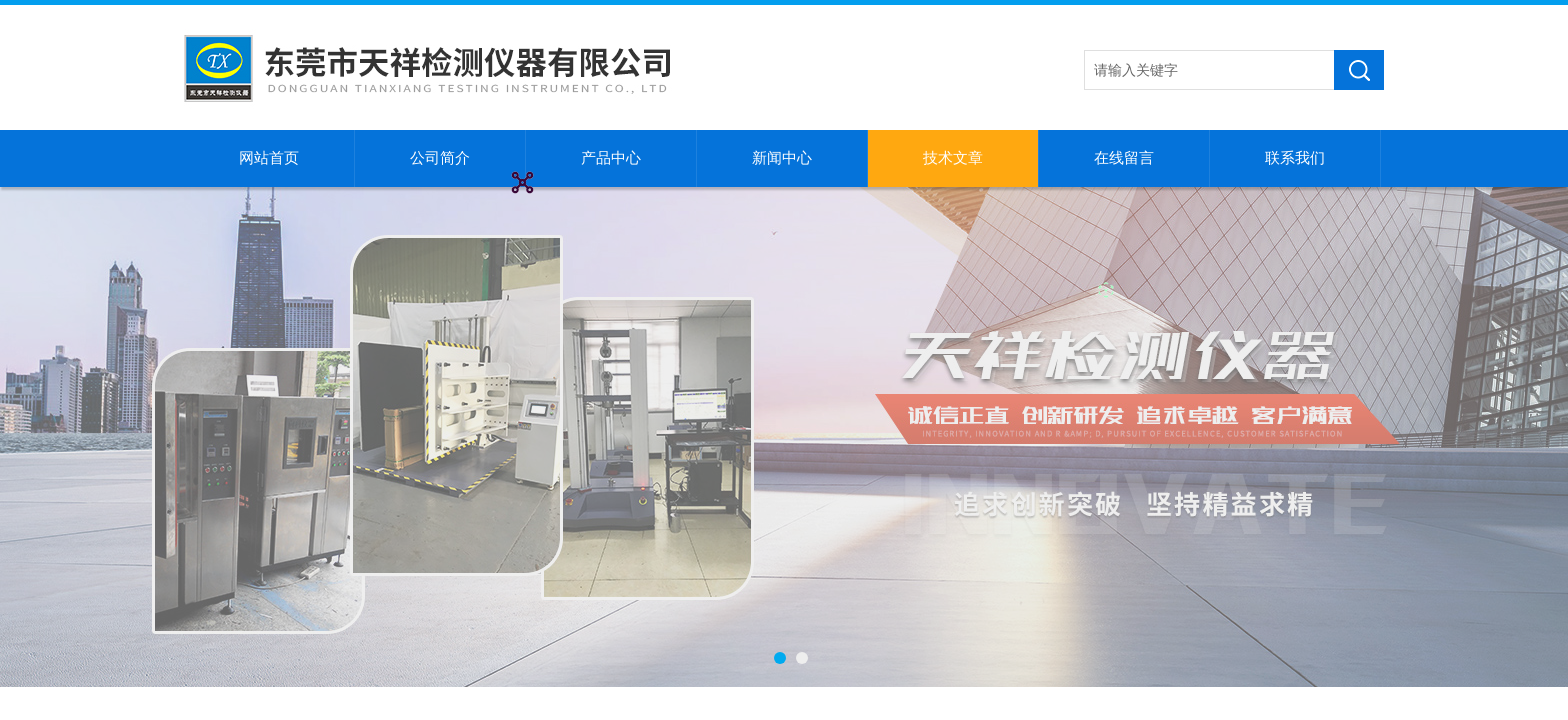  What do you see at coordinates (522, 182) in the screenshot?
I see `view star network topology` at bounding box center [522, 182].